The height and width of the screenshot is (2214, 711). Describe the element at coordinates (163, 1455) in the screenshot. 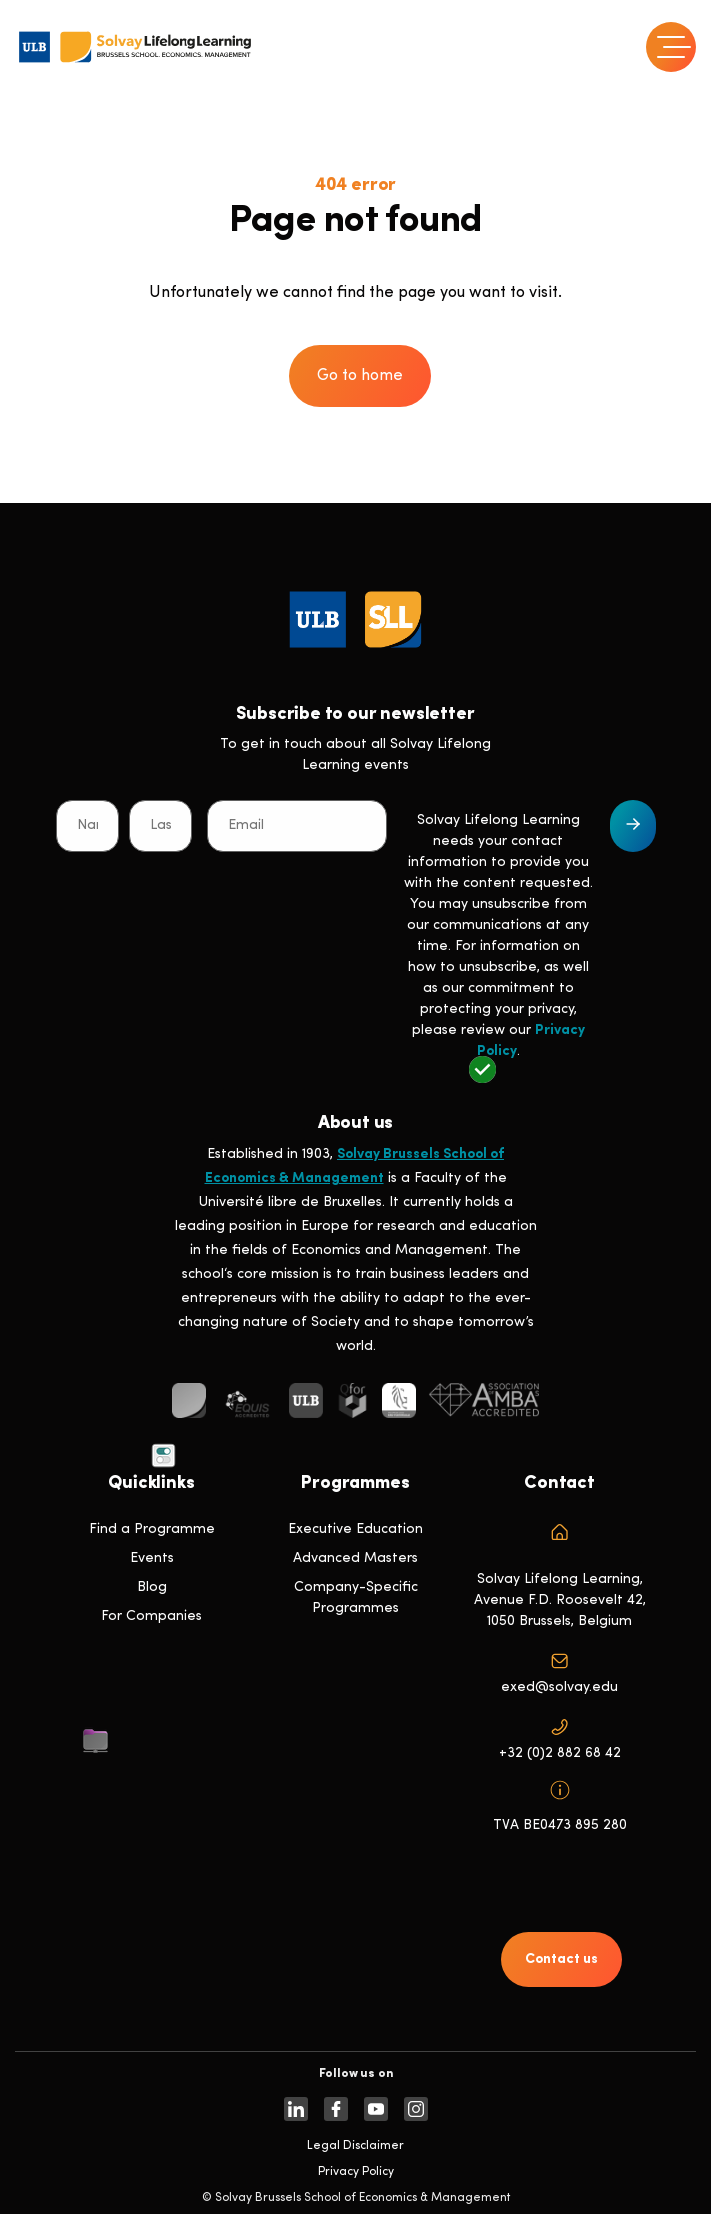

I see `open gnome tweaks settings` at that location.